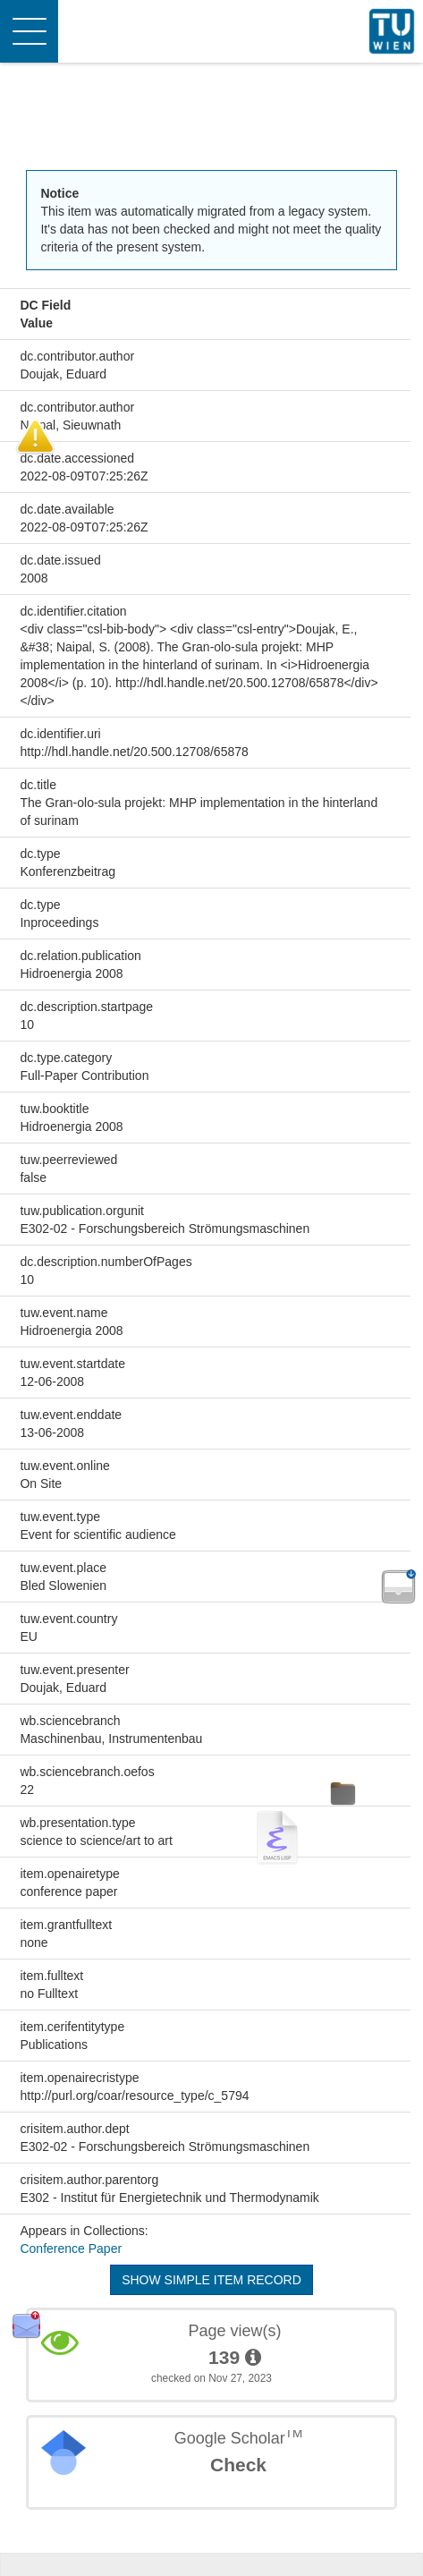 The width and height of the screenshot is (423, 2576). Describe the element at coordinates (398, 1586) in the screenshot. I see `open your email inbox` at that location.